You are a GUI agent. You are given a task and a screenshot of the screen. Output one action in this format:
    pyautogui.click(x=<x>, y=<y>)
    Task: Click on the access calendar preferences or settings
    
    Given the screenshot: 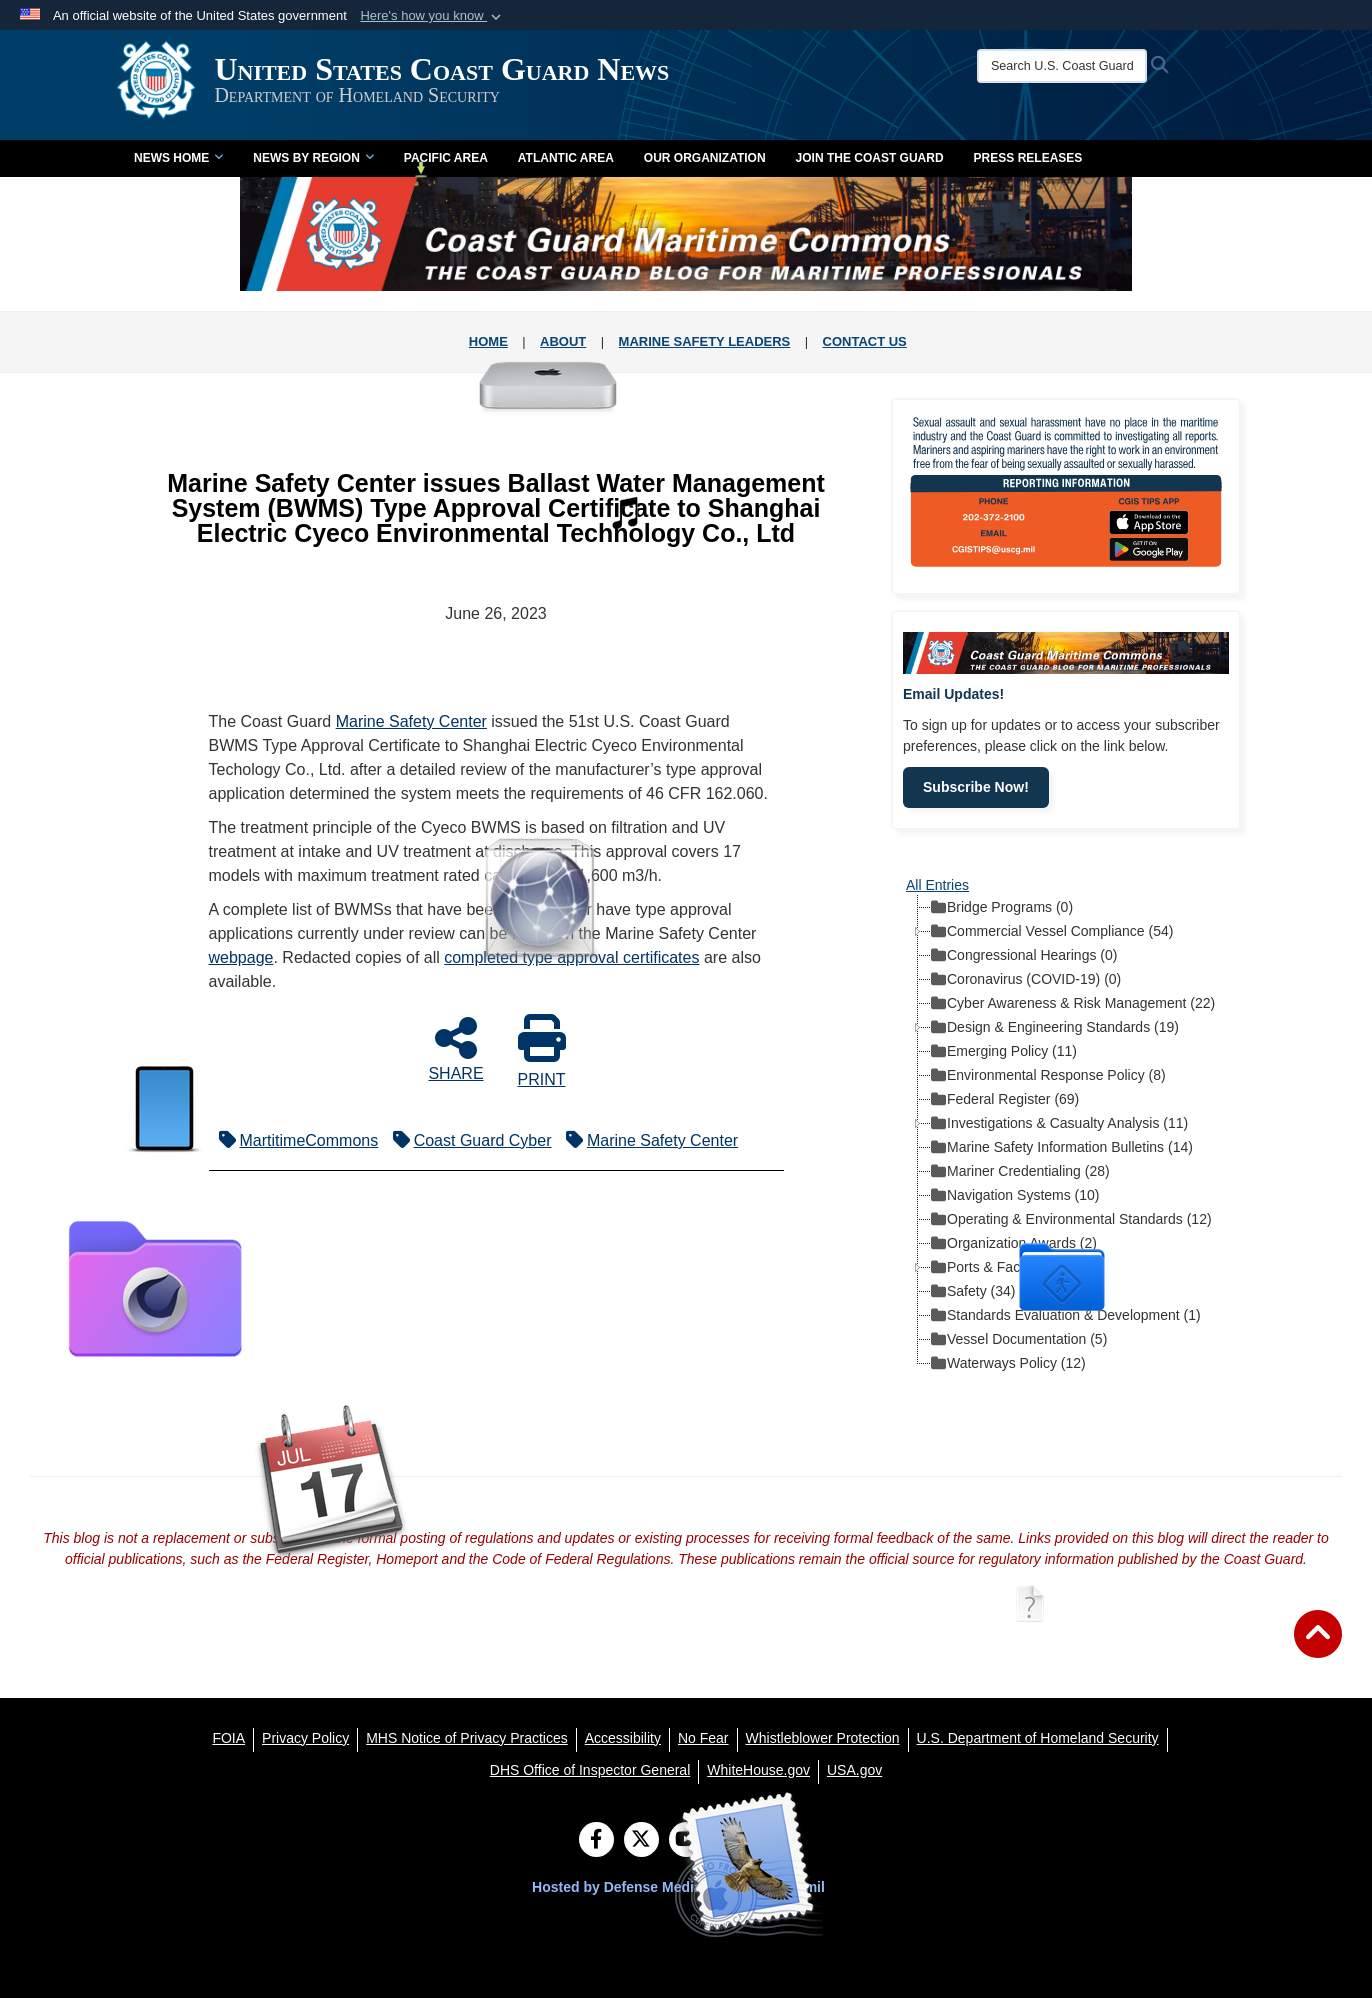 What is the action you would take?
    pyautogui.click(x=332, y=1483)
    